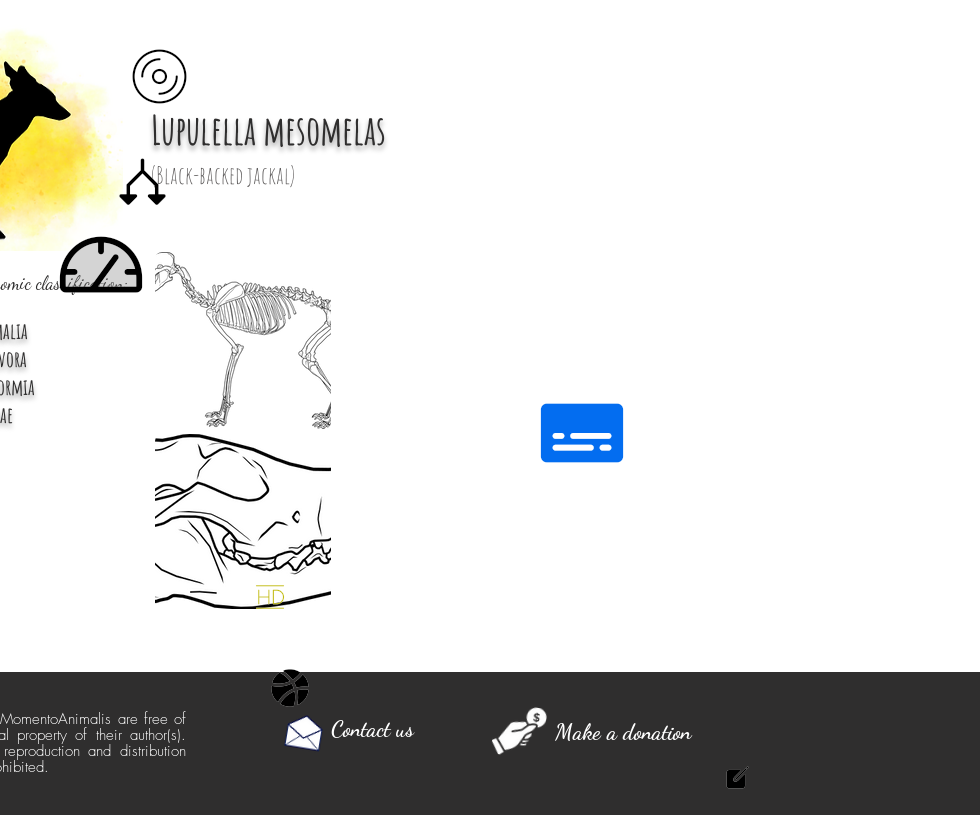  Describe the element at coordinates (270, 597) in the screenshot. I see `switch to high-definition video quality` at that location.